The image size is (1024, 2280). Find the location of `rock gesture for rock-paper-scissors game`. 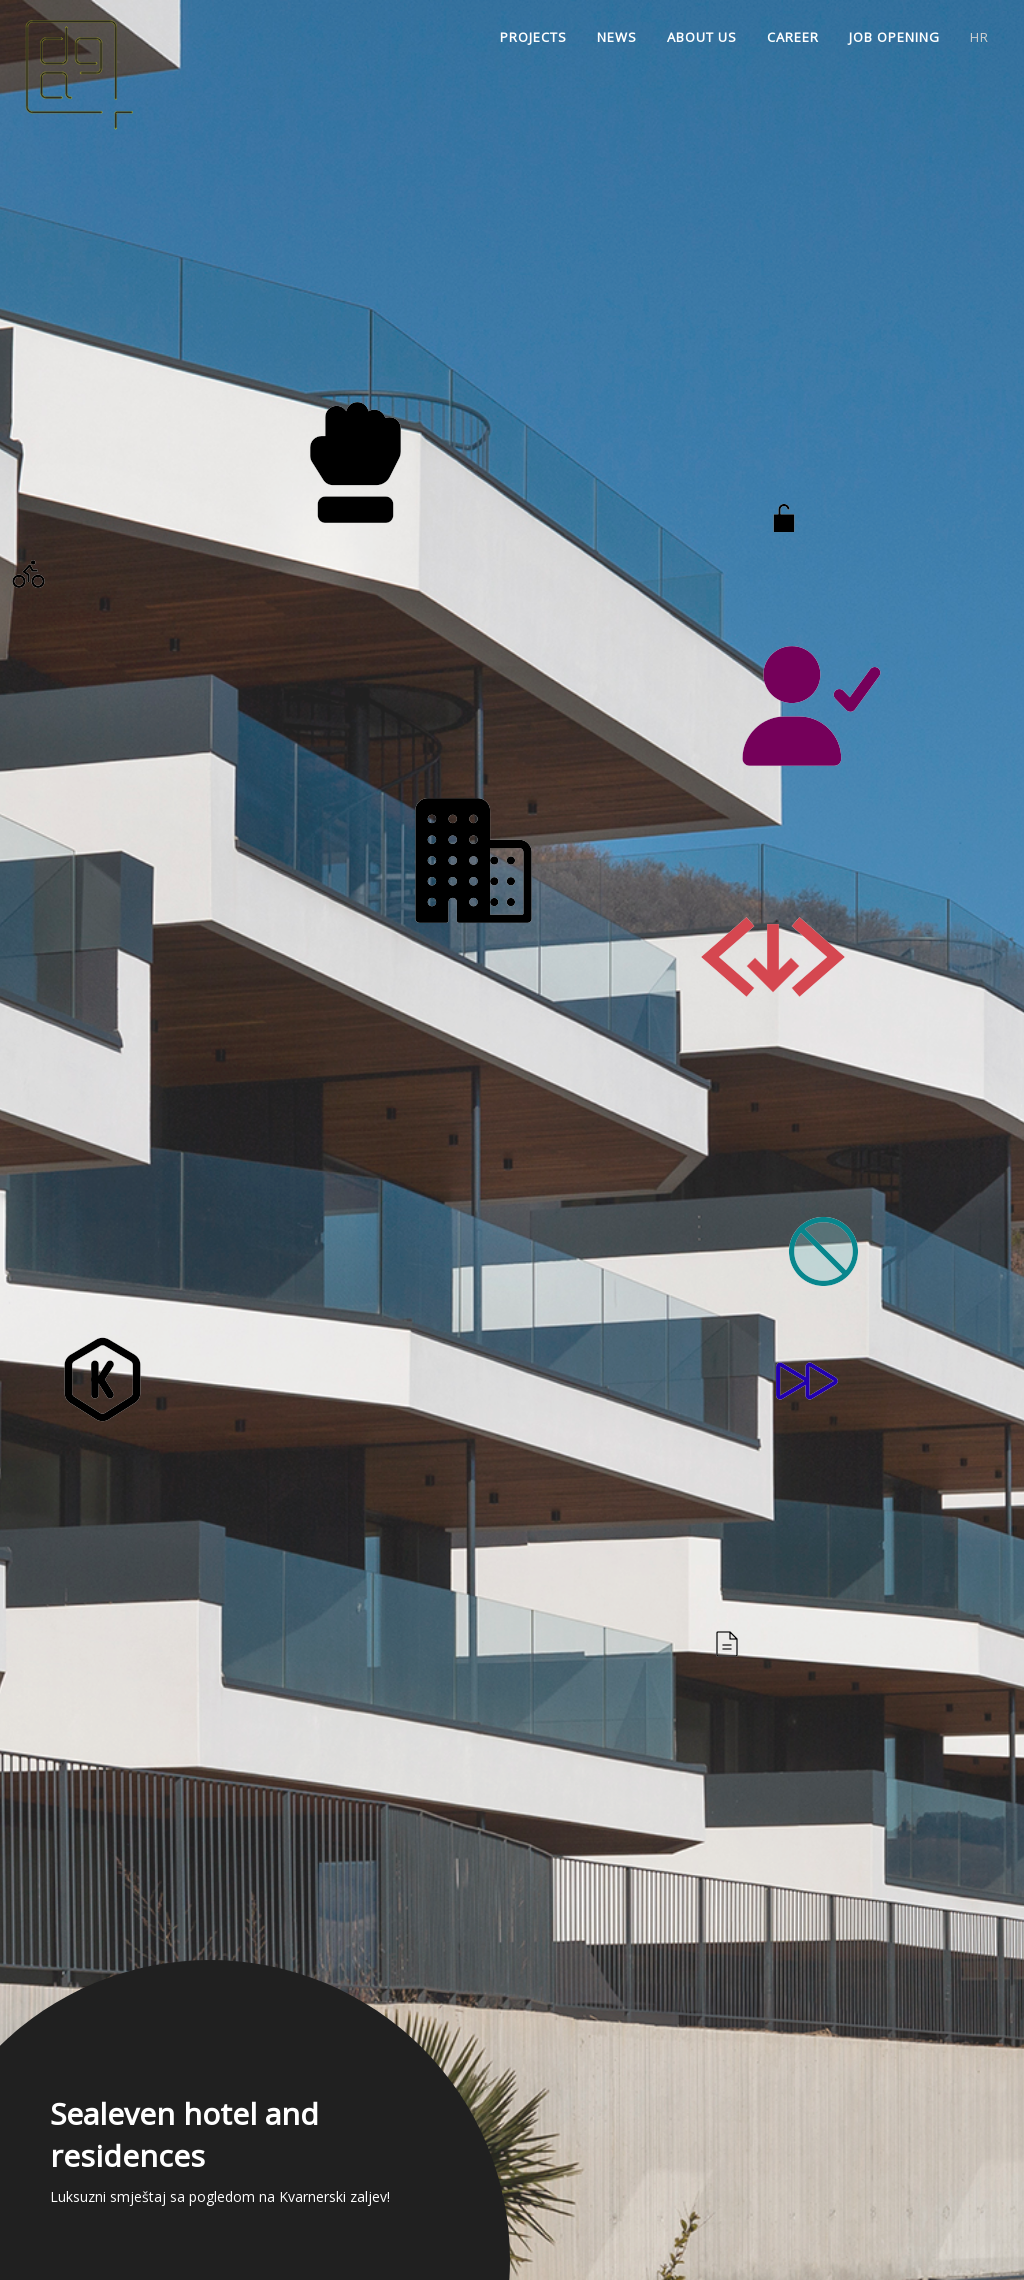

rock gesture for rock-paper-scissors game is located at coordinates (355, 462).